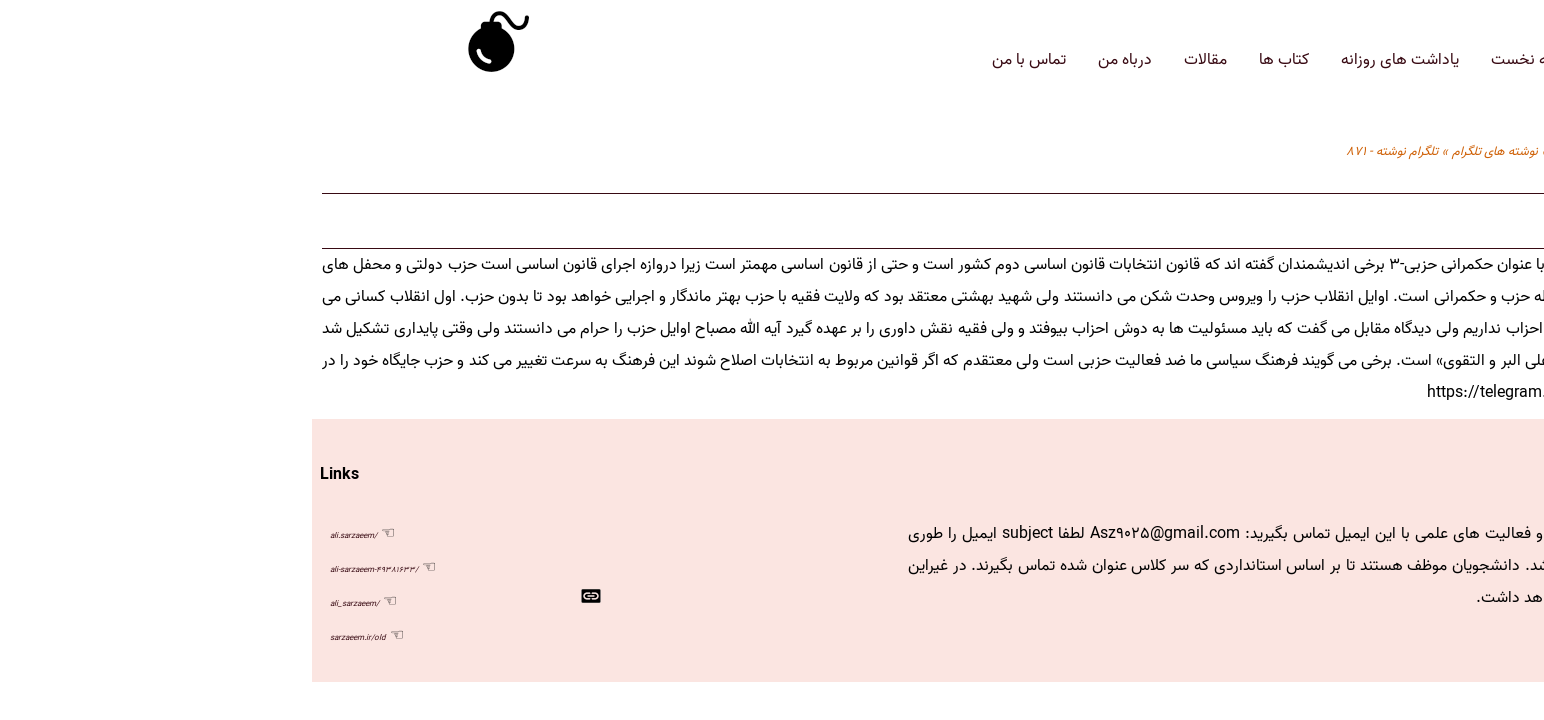  What do you see at coordinates (591, 596) in the screenshot?
I see `copy or share a link` at bounding box center [591, 596].